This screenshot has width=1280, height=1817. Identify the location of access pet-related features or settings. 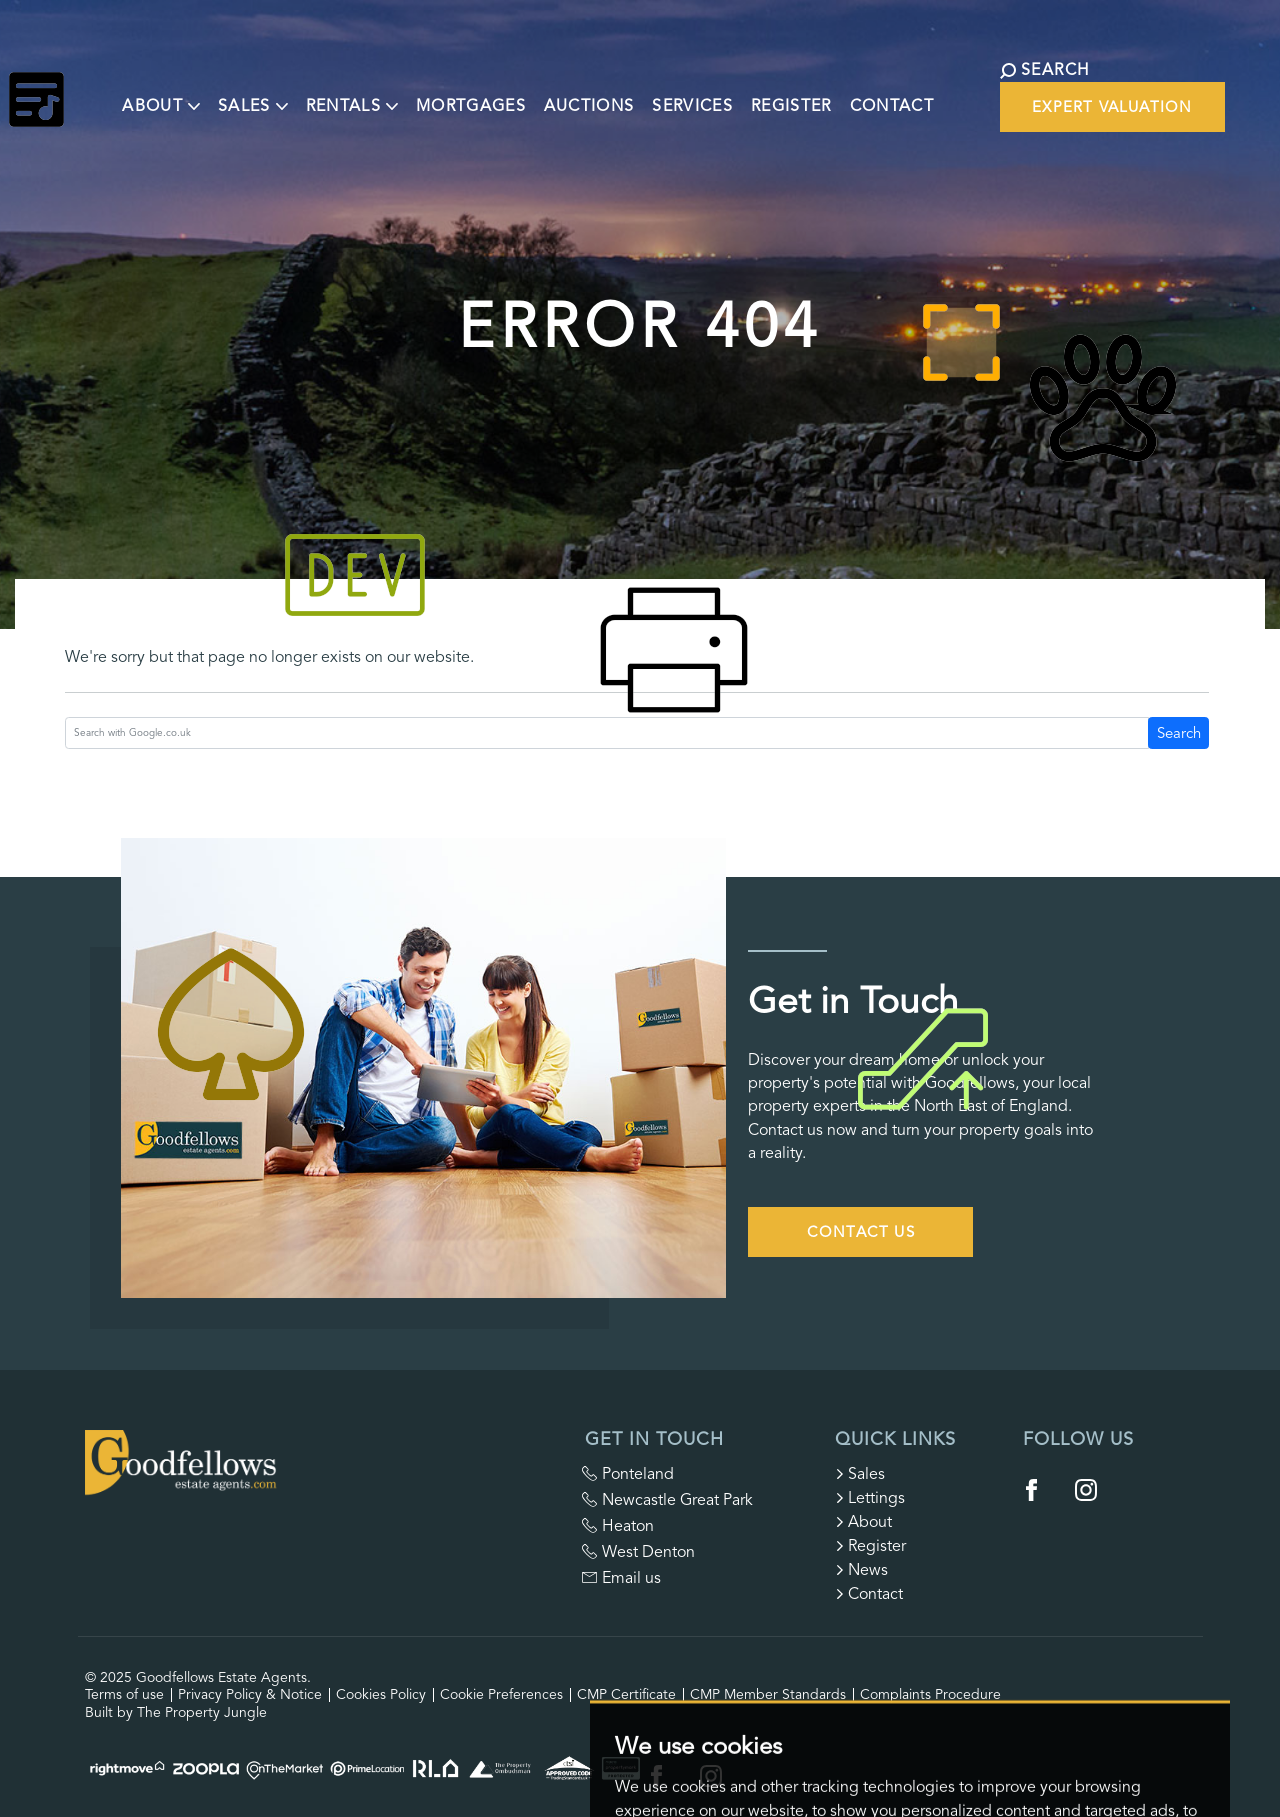
(1103, 398).